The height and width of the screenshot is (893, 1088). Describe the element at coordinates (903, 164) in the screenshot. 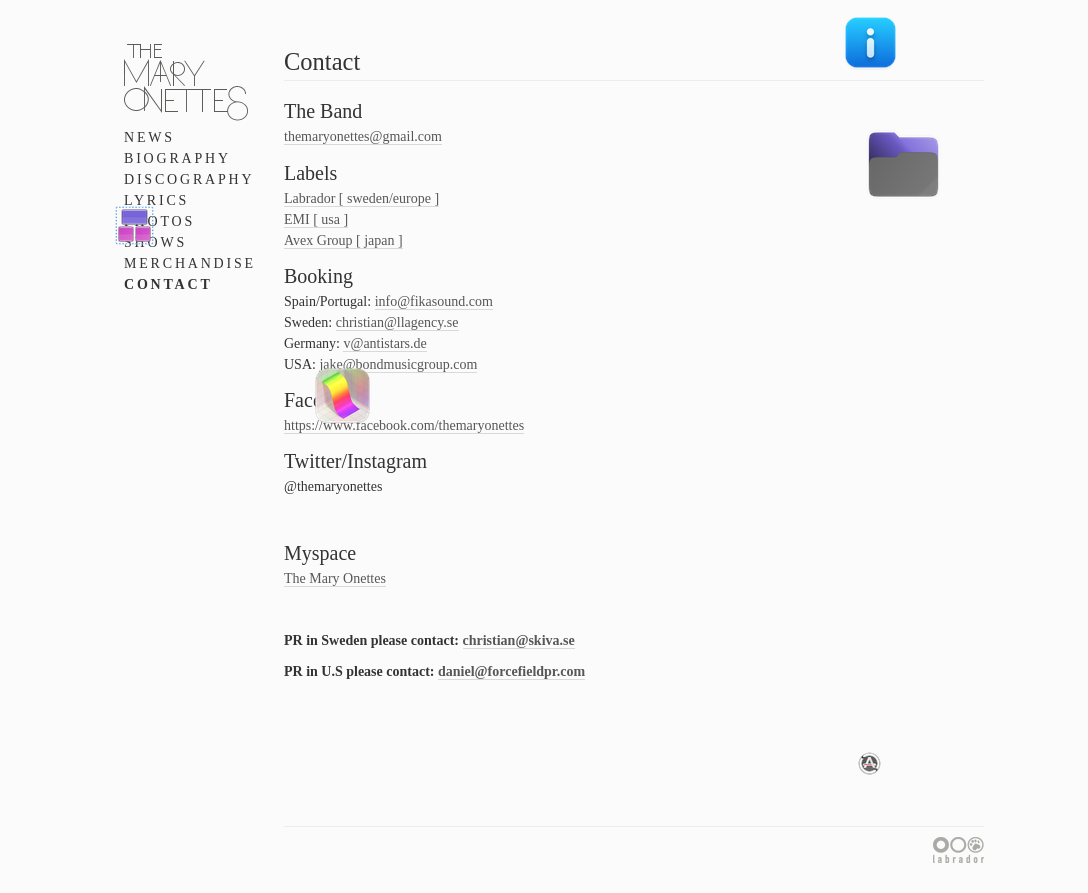

I see `an open folder in the file system` at that location.